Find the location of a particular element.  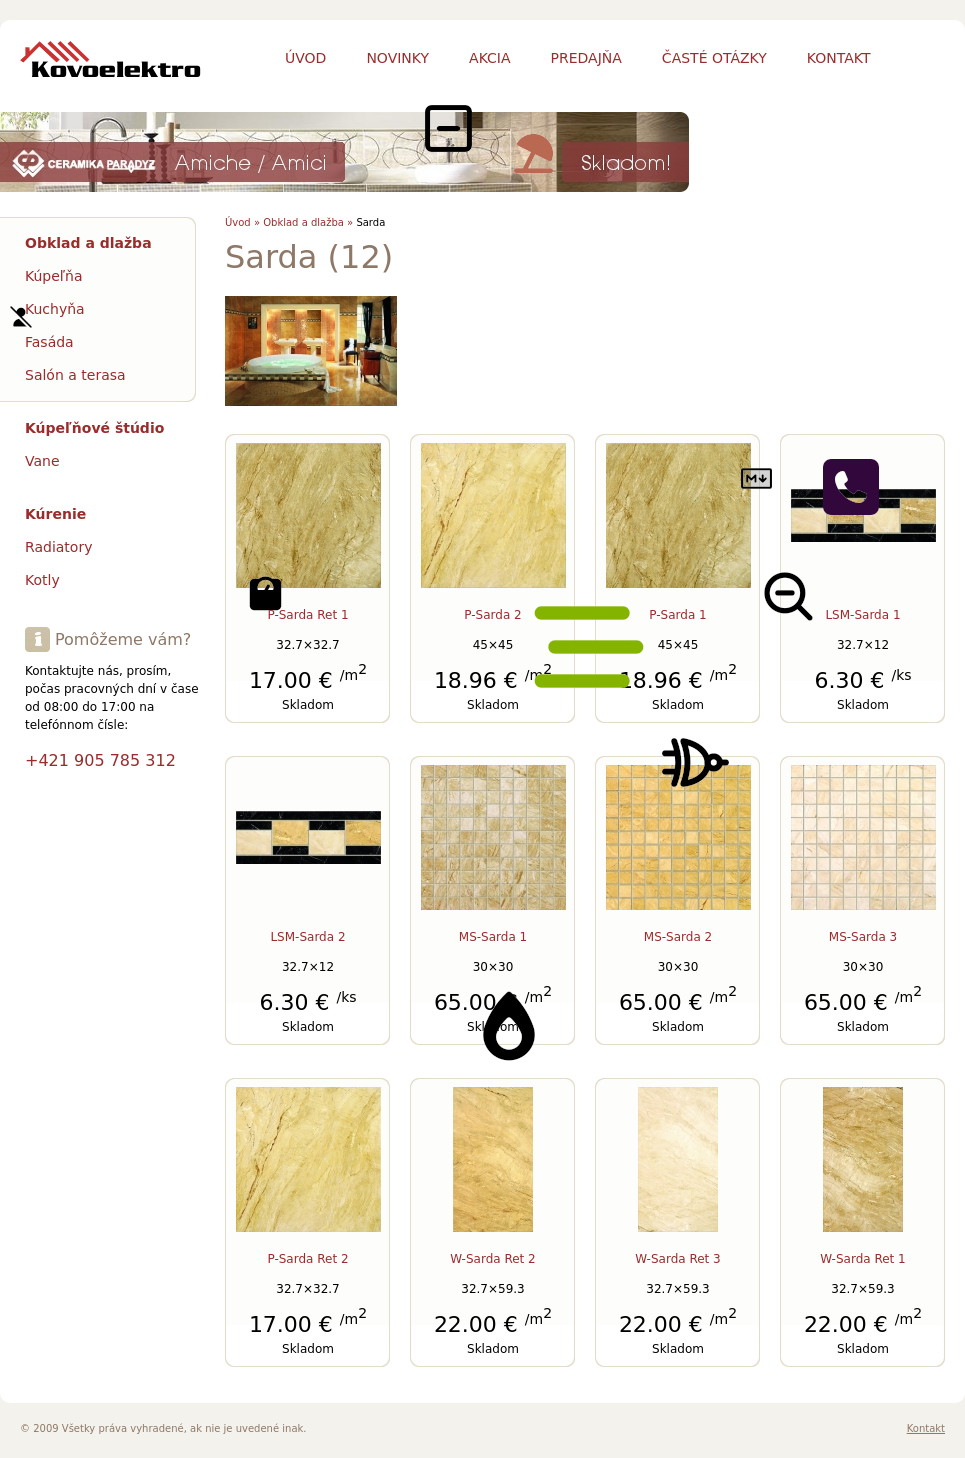

open navigation menu is located at coordinates (589, 647).